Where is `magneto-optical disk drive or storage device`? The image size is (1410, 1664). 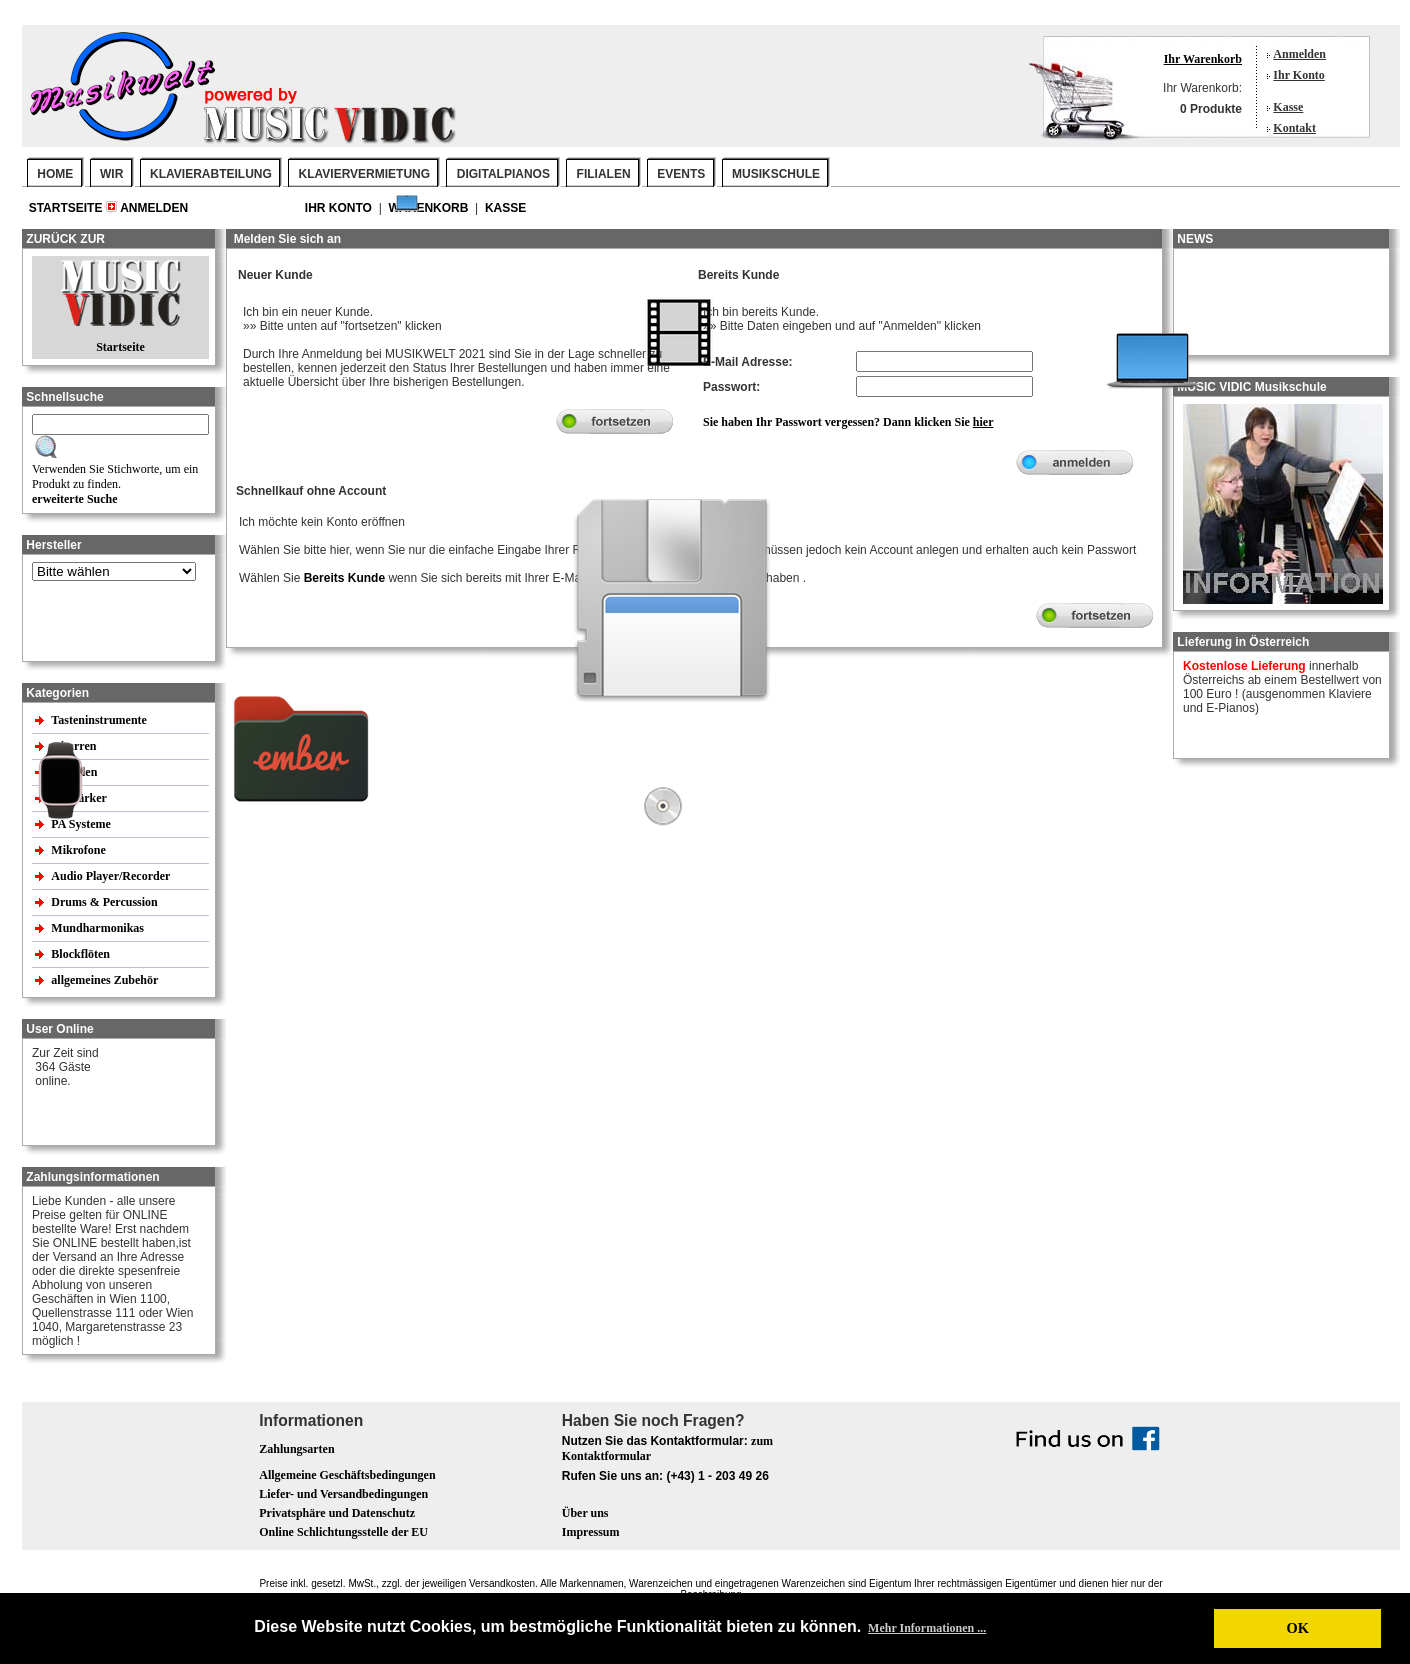
magneto-optical disk drive or storage device is located at coordinates (672, 600).